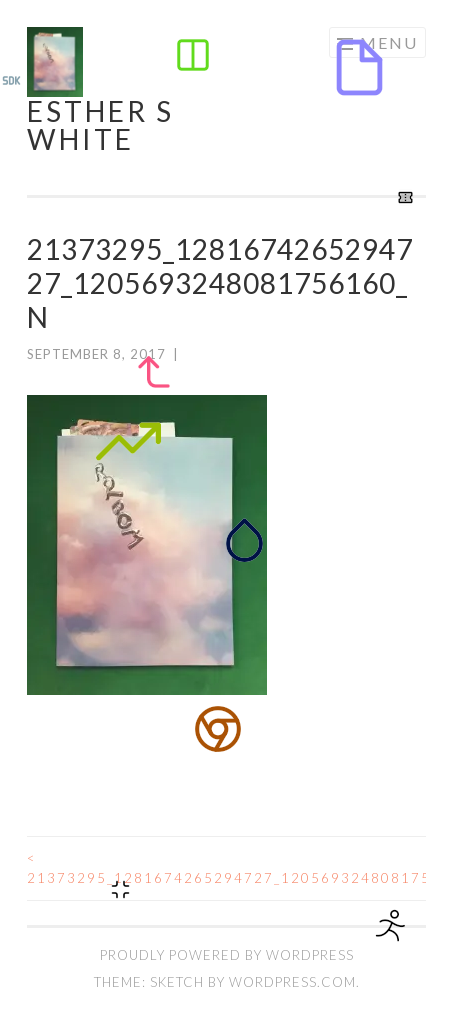 The image size is (453, 1024). Describe the element at coordinates (218, 729) in the screenshot. I see `open Google Chrome browser` at that location.